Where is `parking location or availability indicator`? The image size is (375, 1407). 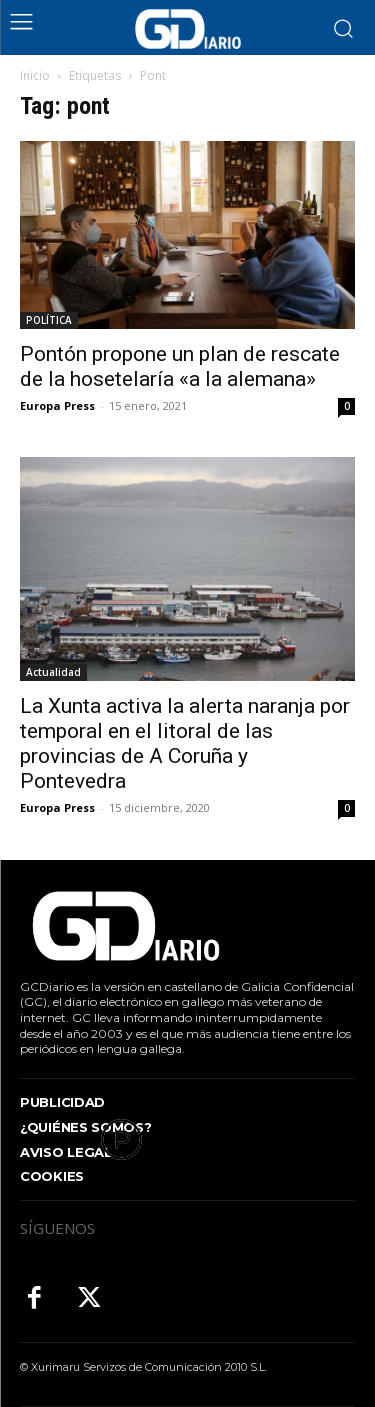 parking location or availability indicator is located at coordinates (121, 1139).